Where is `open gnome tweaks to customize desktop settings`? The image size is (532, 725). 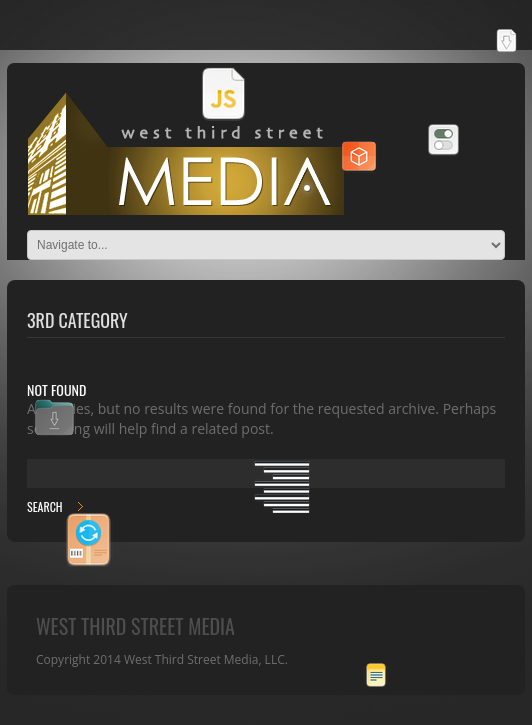
open gnome tweaks to customize desktop settings is located at coordinates (443, 139).